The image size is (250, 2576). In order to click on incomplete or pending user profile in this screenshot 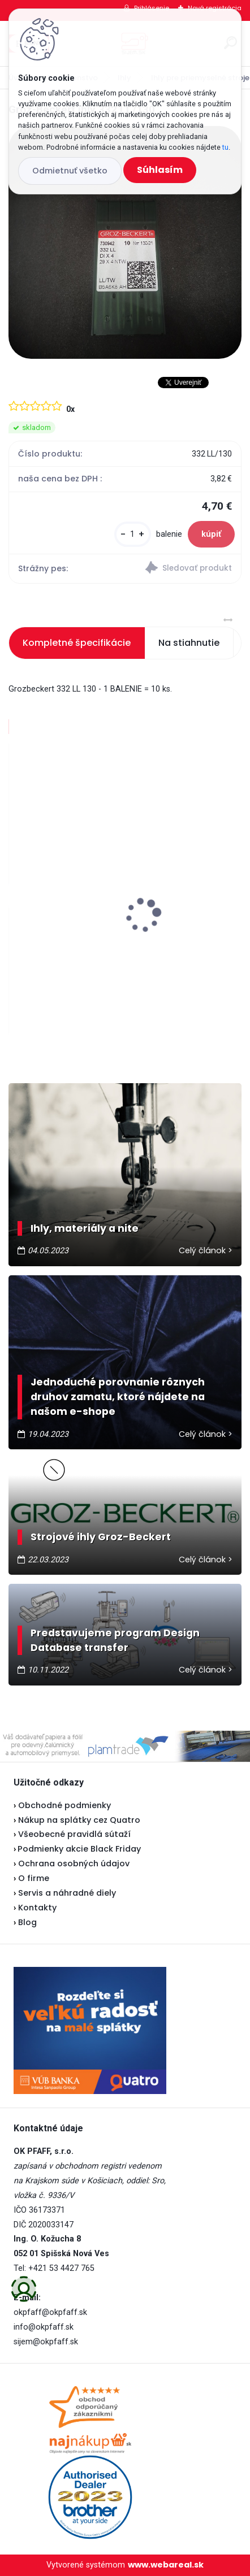, I will do `click(24, 2289)`.